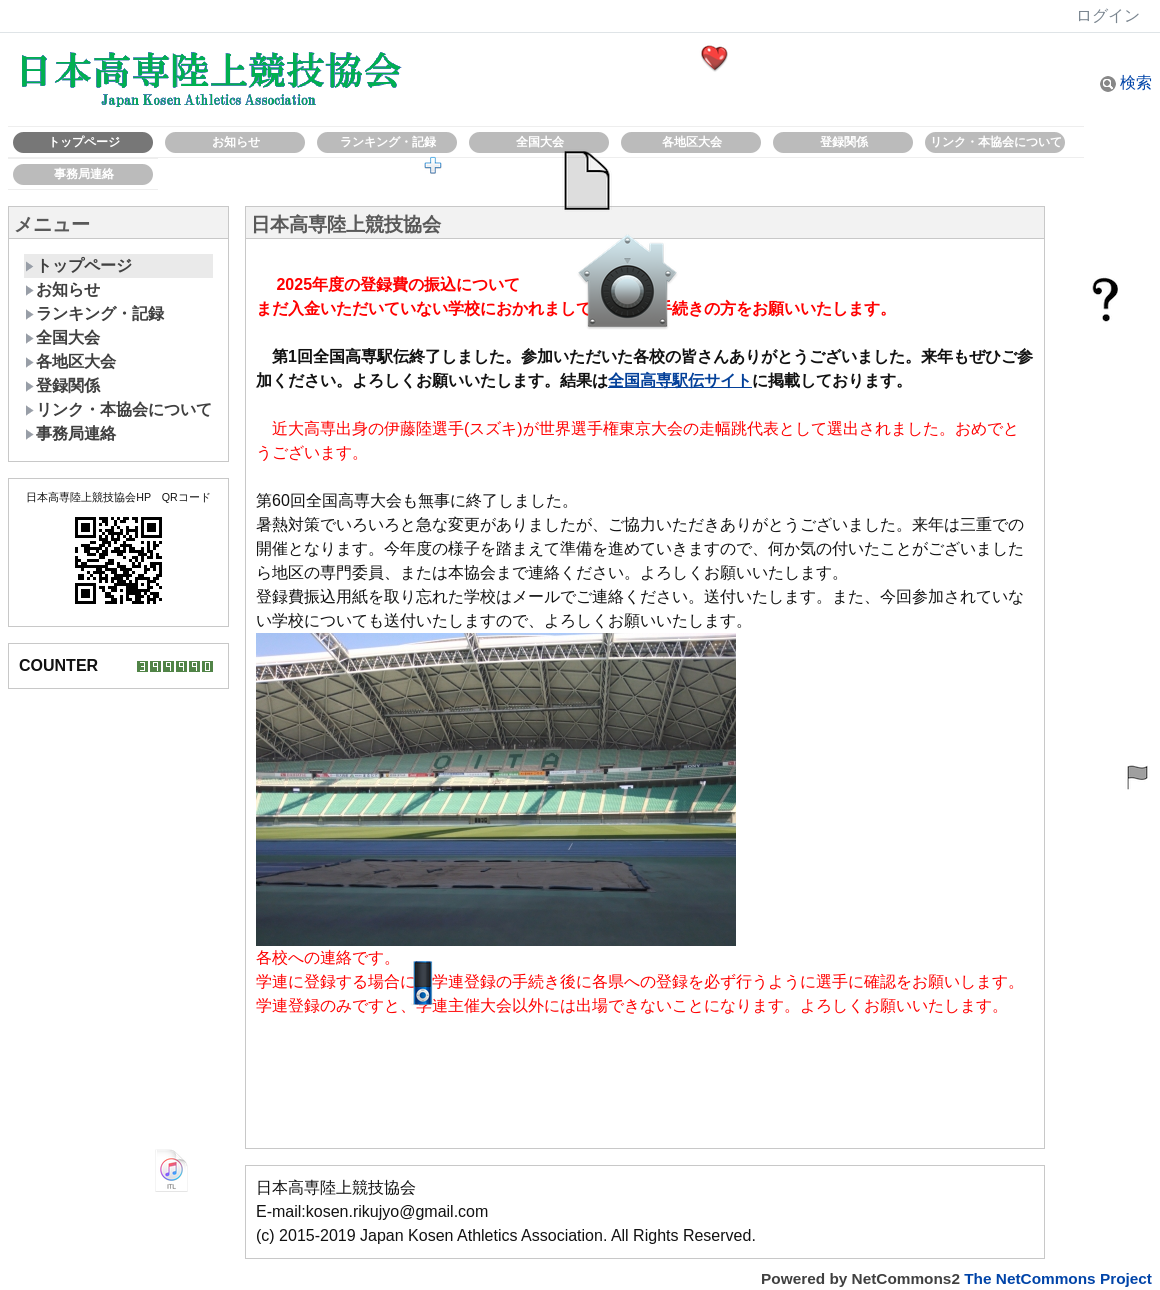 The height and width of the screenshot is (1290, 1160). What do you see at coordinates (422, 983) in the screenshot?
I see `iPod nano device connected` at bounding box center [422, 983].